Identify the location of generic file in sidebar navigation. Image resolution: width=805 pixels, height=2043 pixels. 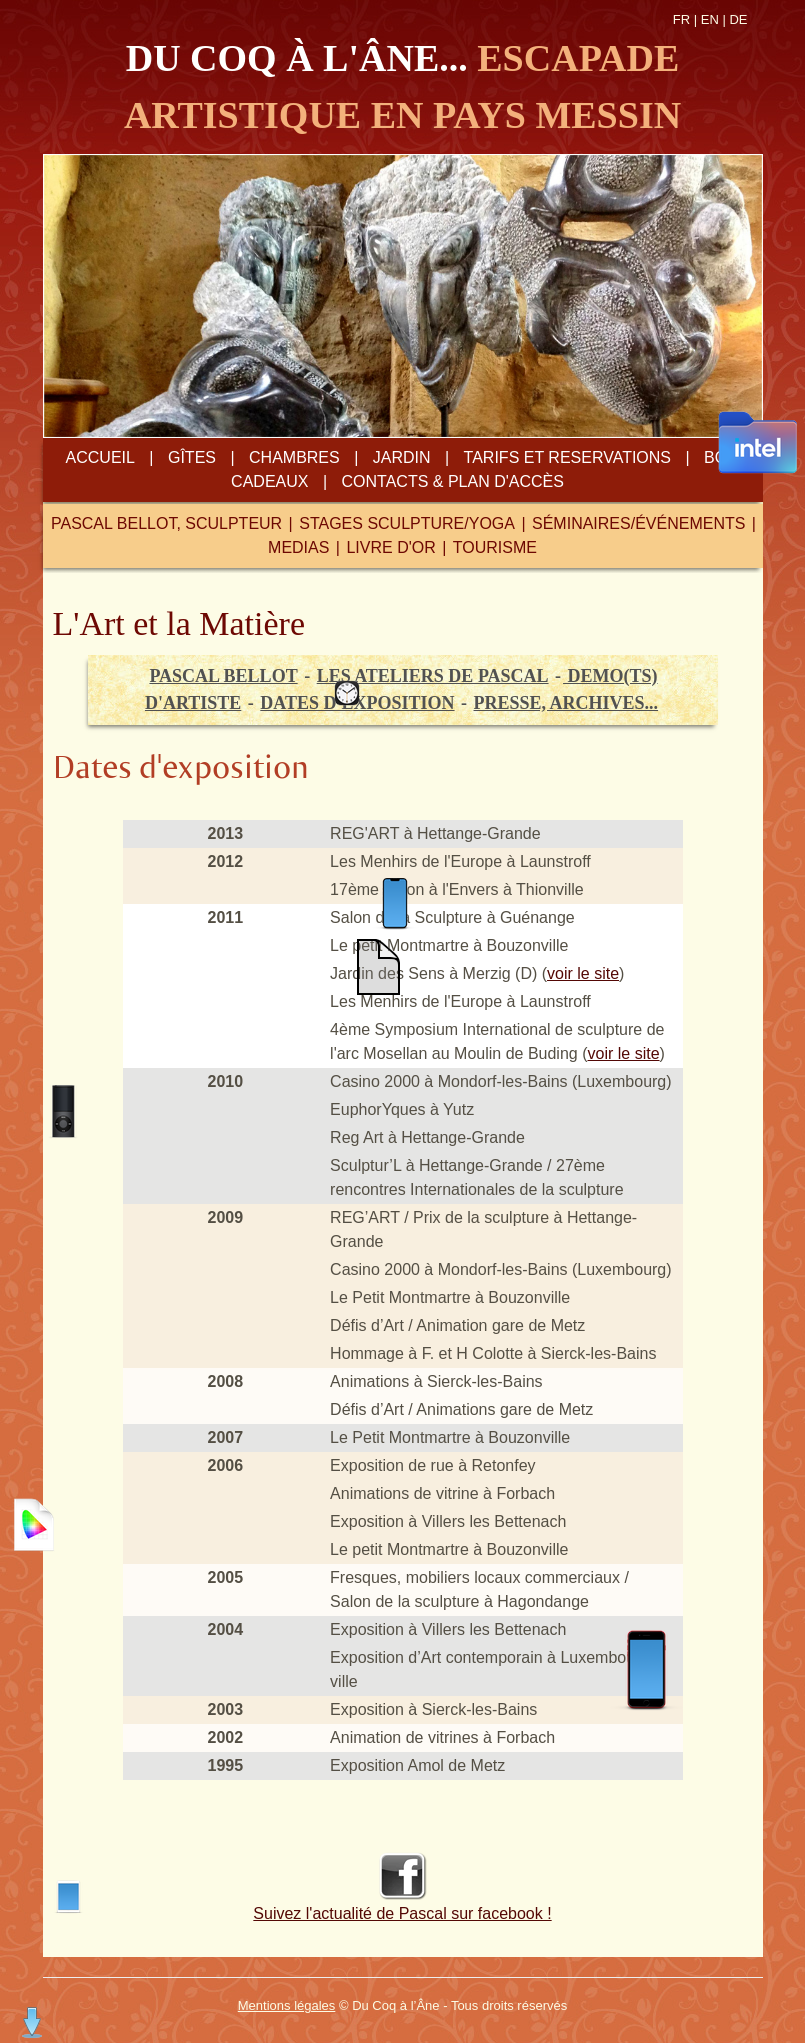
(378, 967).